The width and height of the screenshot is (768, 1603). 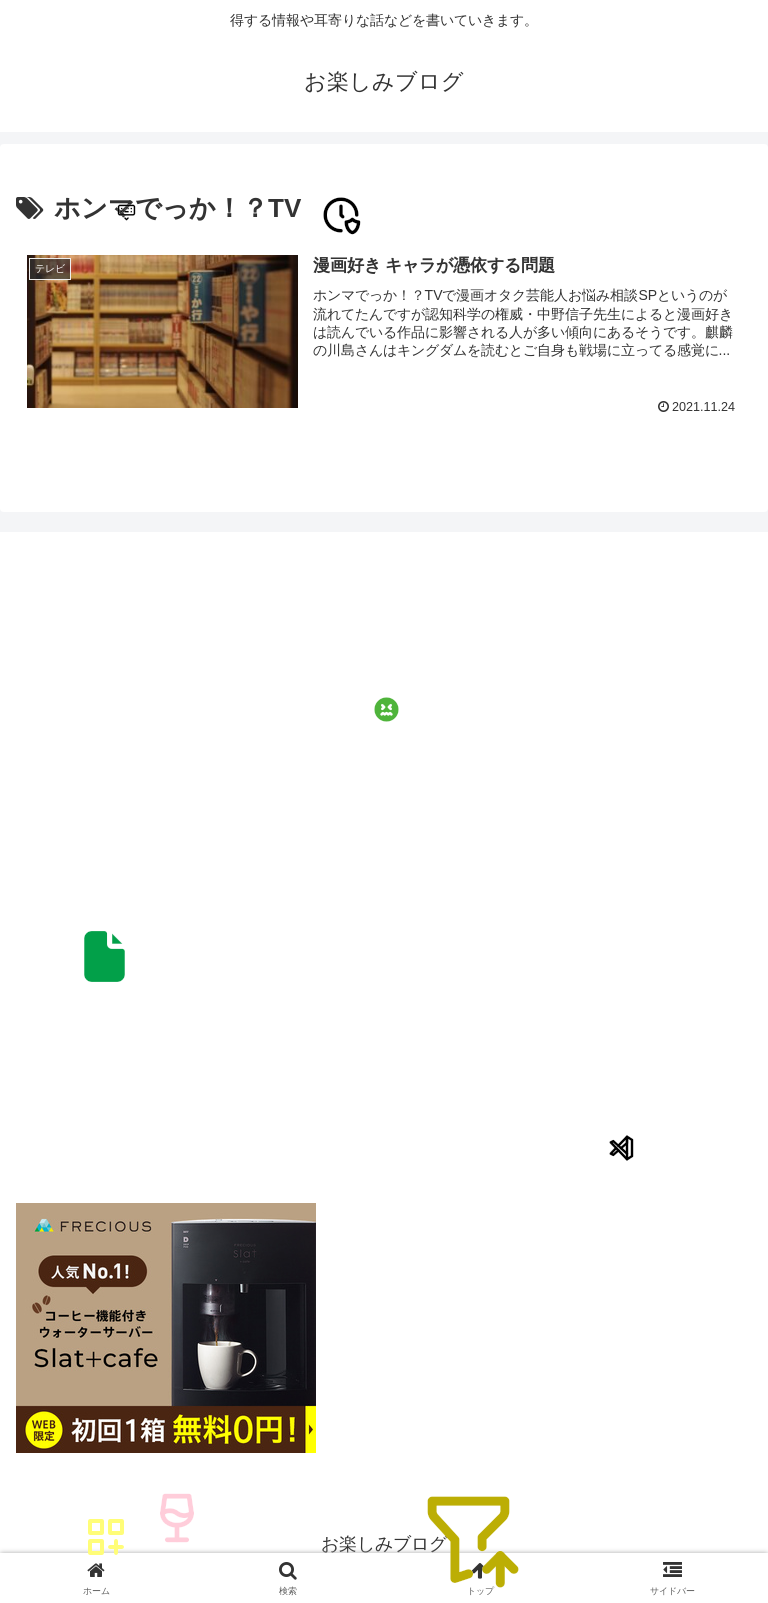 What do you see at coordinates (622, 1148) in the screenshot?
I see `open visual studio code` at bounding box center [622, 1148].